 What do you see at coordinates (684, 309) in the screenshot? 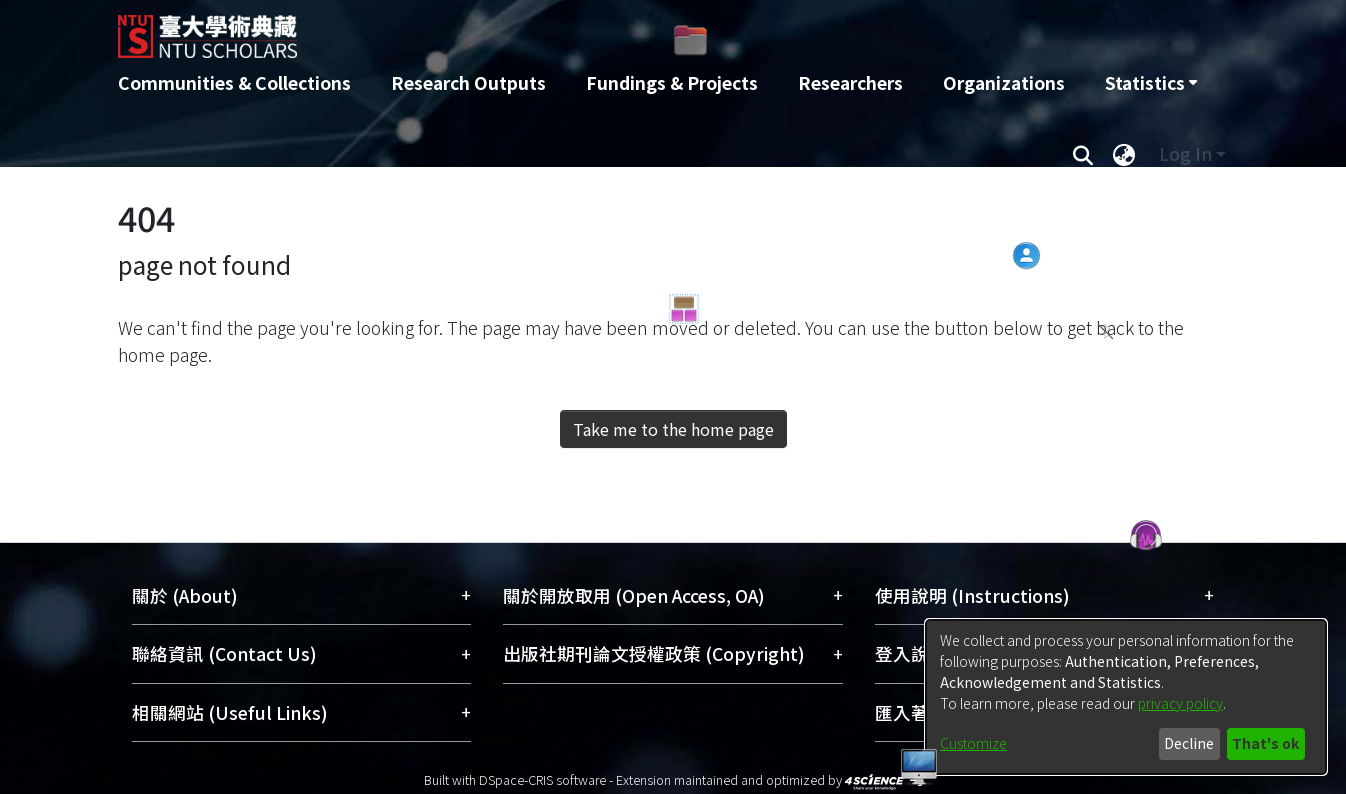
I see `select all items in the current view` at bounding box center [684, 309].